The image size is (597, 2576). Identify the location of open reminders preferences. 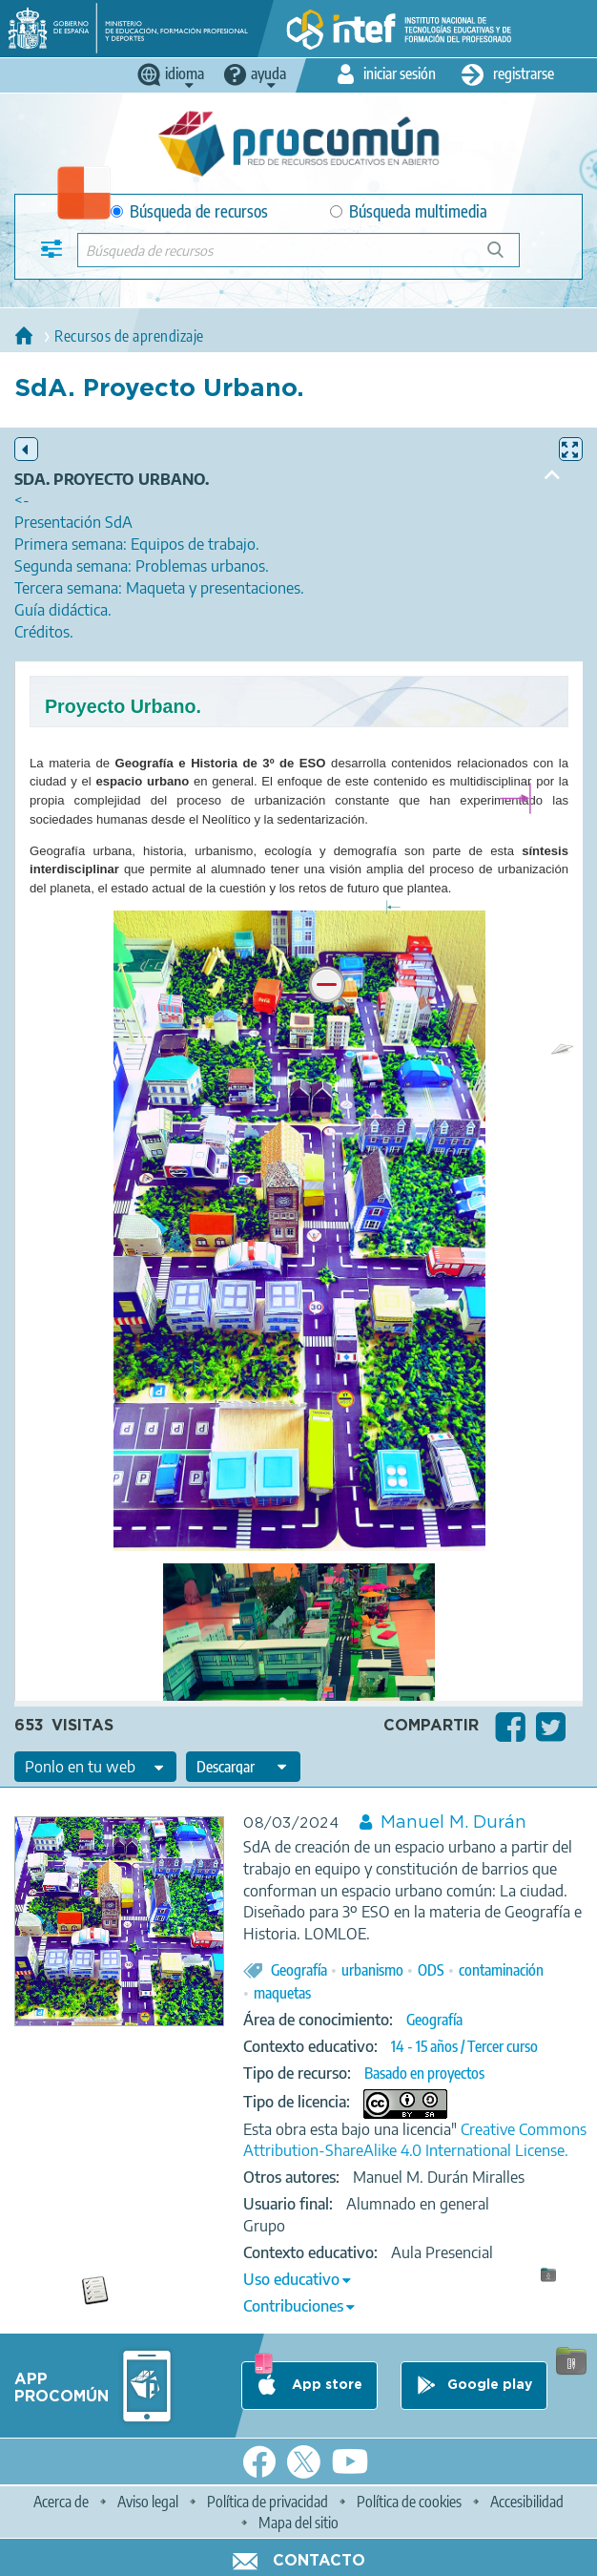
(95, 2291).